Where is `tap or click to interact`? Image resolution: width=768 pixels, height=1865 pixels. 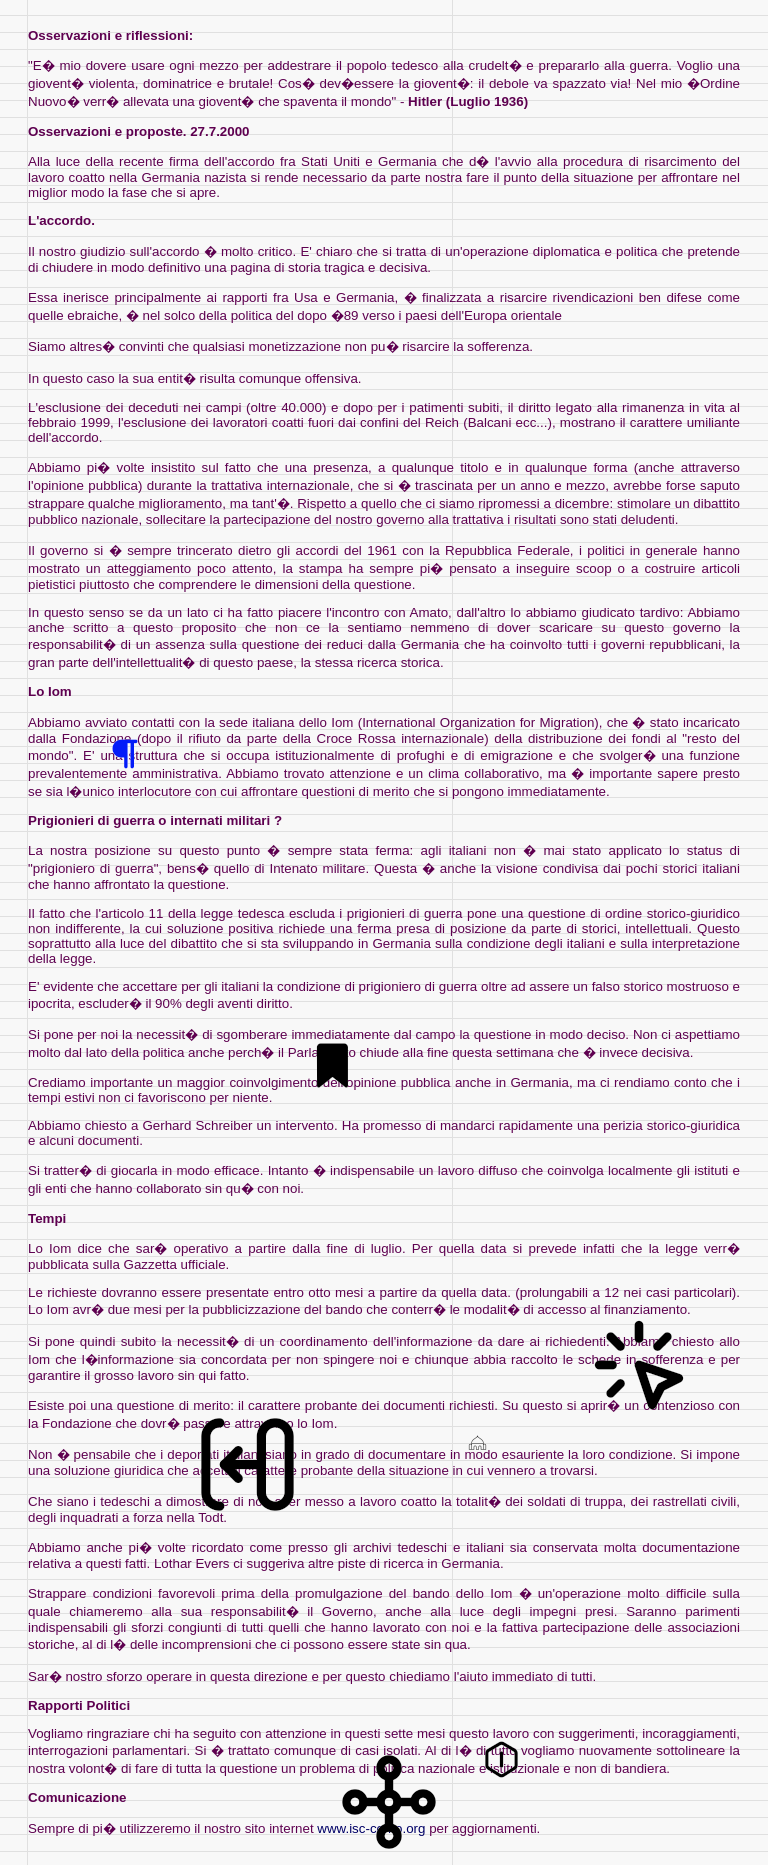
tap or click to interact is located at coordinates (639, 1365).